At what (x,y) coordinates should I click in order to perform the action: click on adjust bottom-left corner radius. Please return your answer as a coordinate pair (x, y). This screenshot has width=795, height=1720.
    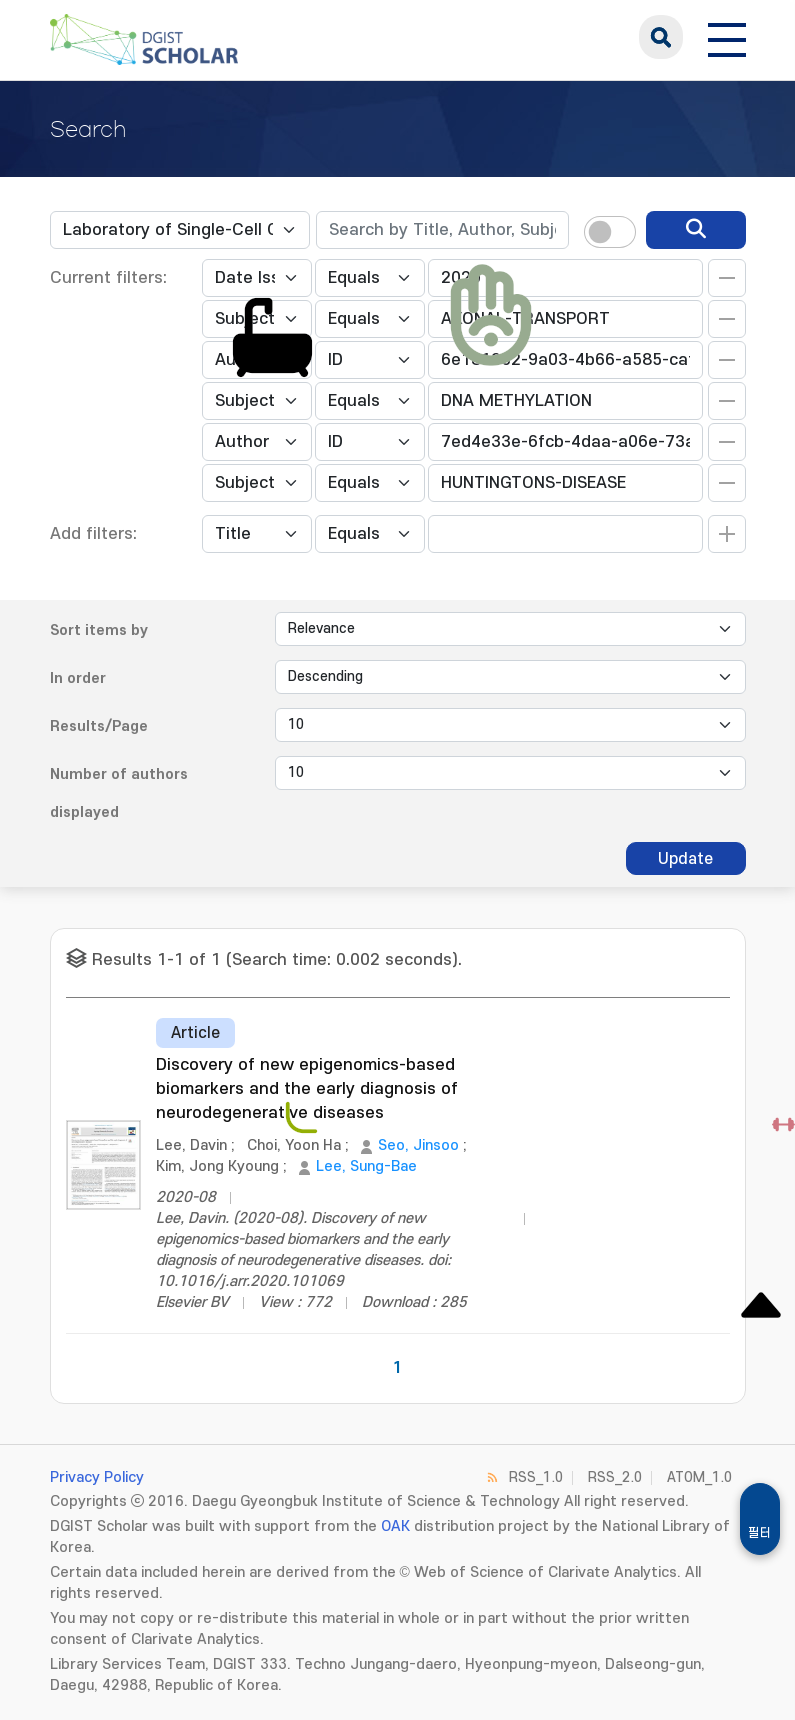
    Looking at the image, I should click on (301, 1117).